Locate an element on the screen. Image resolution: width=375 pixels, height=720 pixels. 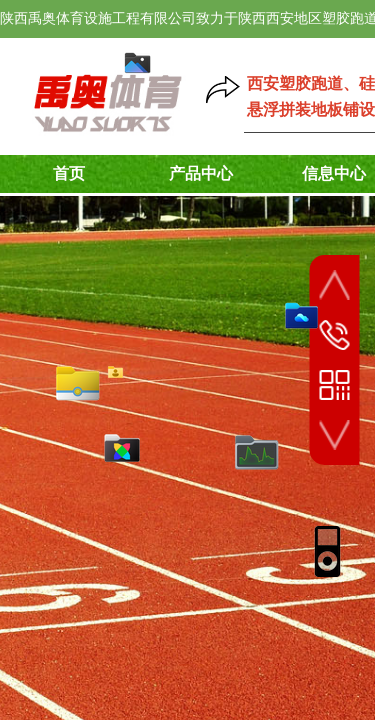
open task manager files folder is located at coordinates (256, 453).